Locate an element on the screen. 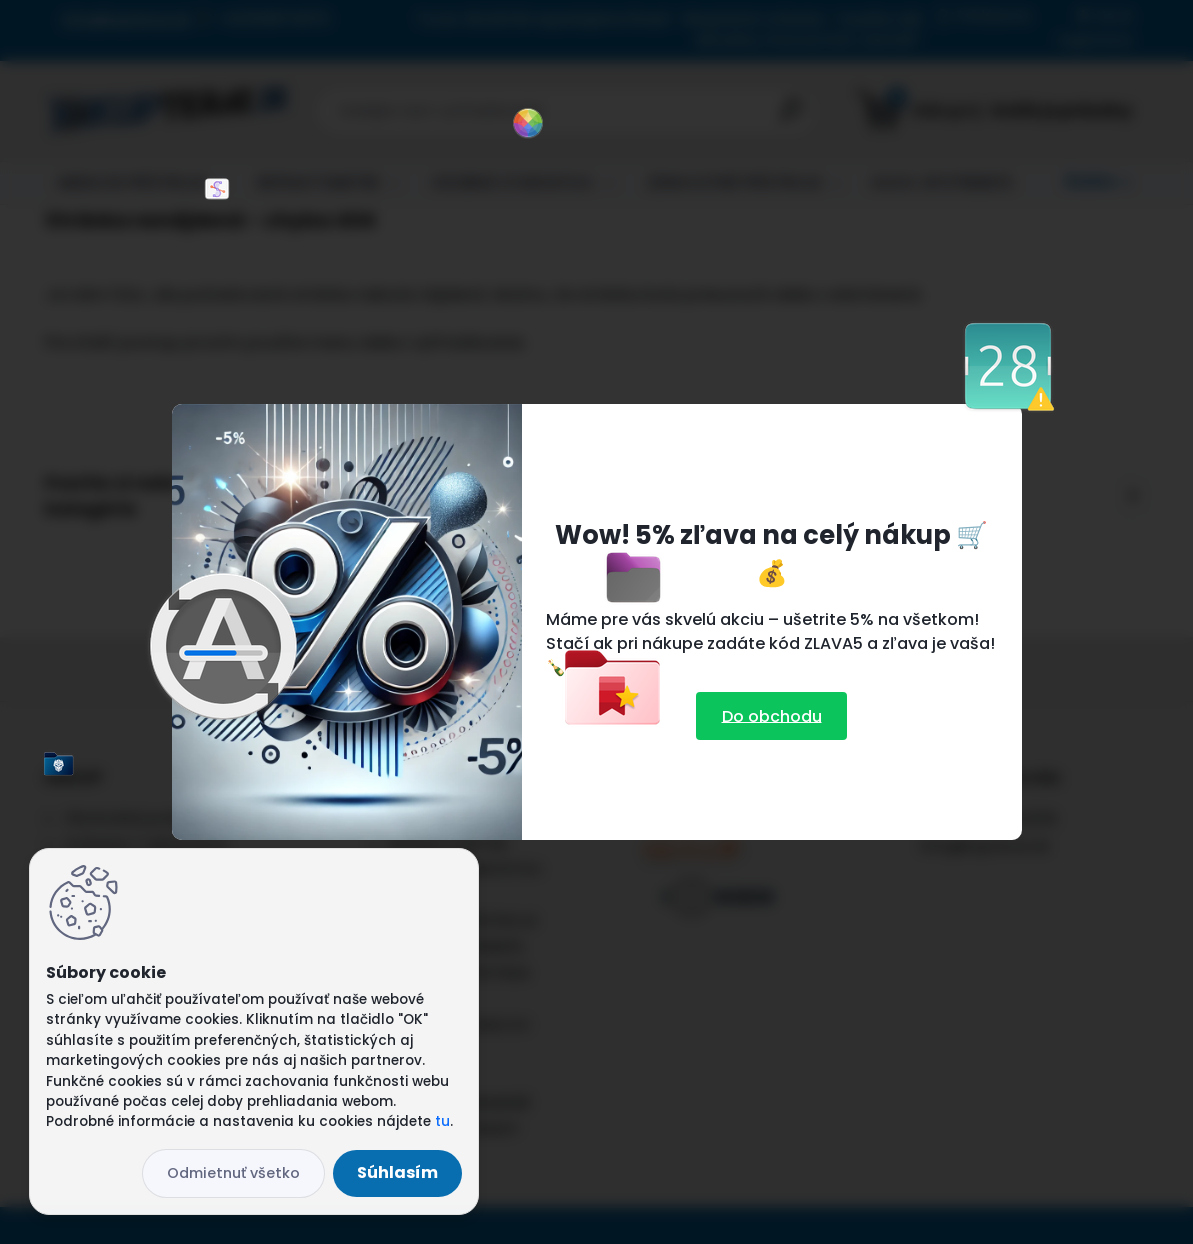 The width and height of the screenshot is (1193, 1244). indicates an upcoming appointment or event is located at coordinates (1008, 366).